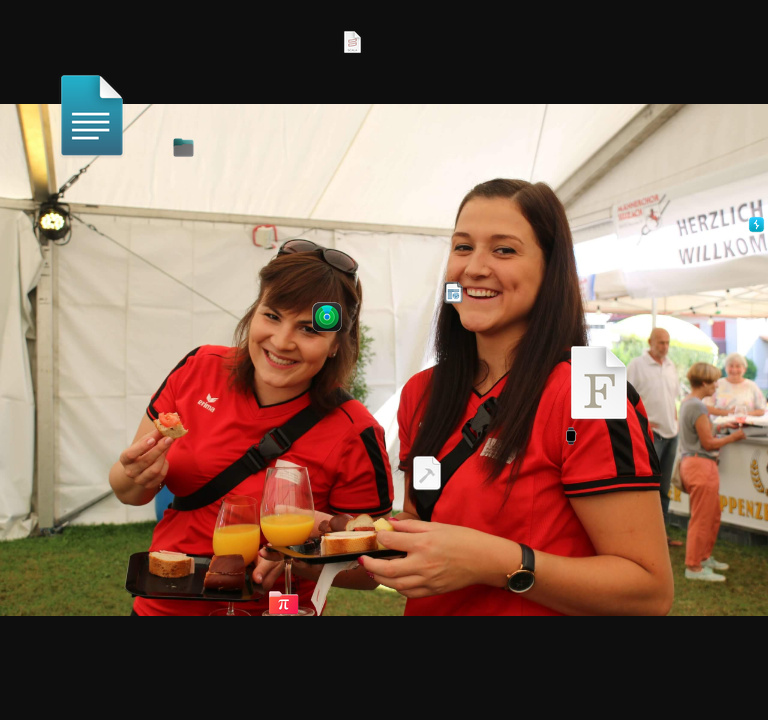 This screenshot has height=720, width=768. What do you see at coordinates (283, 603) in the screenshot?
I see `open mathematics folder` at bounding box center [283, 603].